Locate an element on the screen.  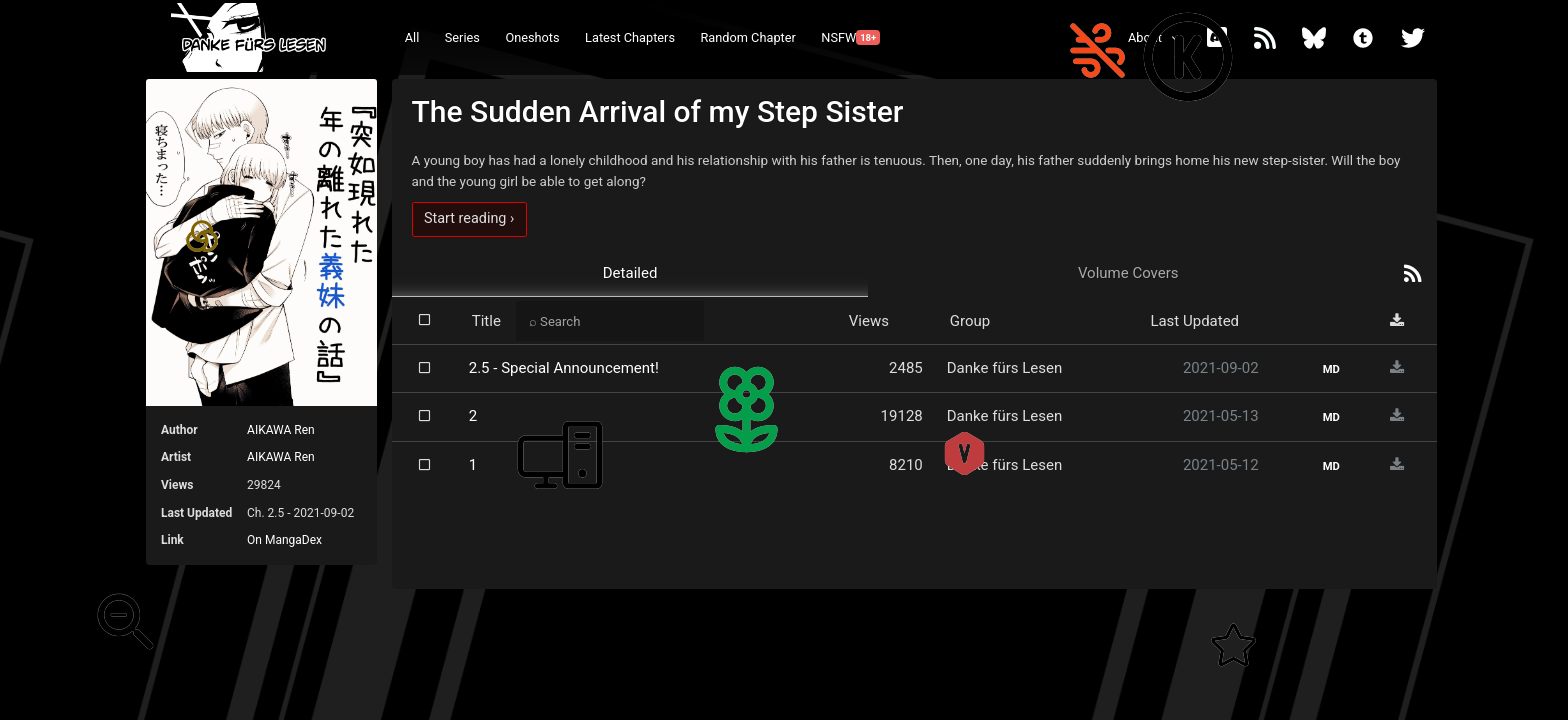
indicates version or variant selection is located at coordinates (964, 453).